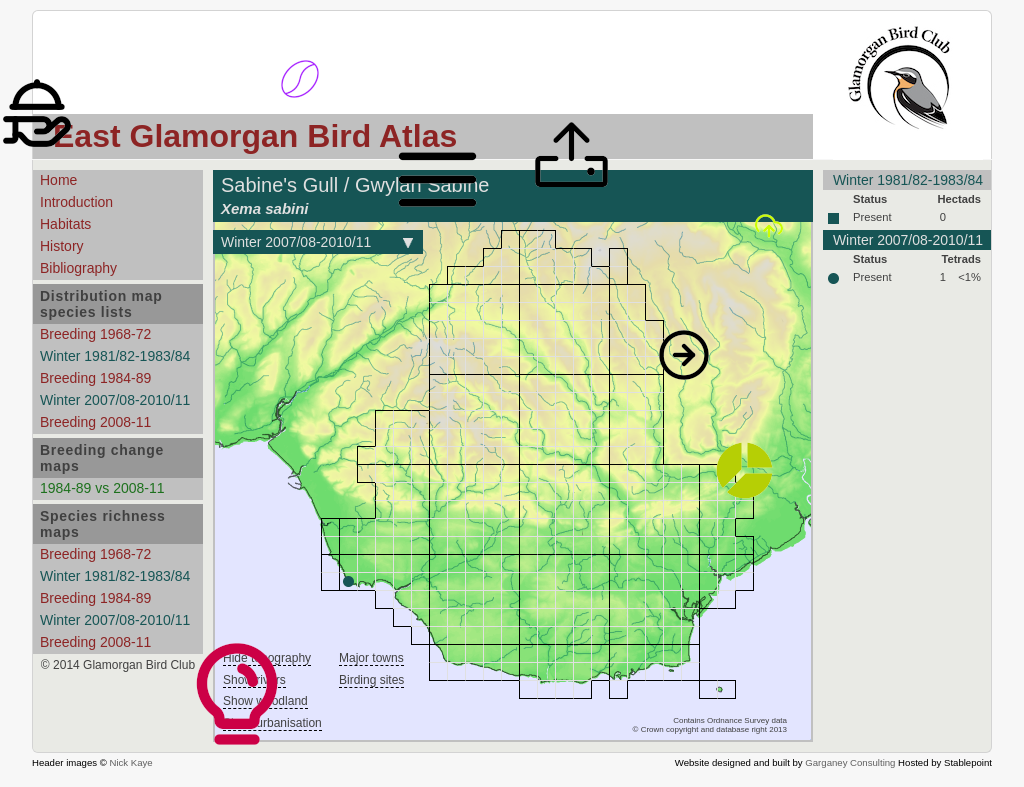 This screenshot has height=787, width=1024. Describe the element at coordinates (300, 79) in the screenshot. I see `browse coffee shop locations` at that location.